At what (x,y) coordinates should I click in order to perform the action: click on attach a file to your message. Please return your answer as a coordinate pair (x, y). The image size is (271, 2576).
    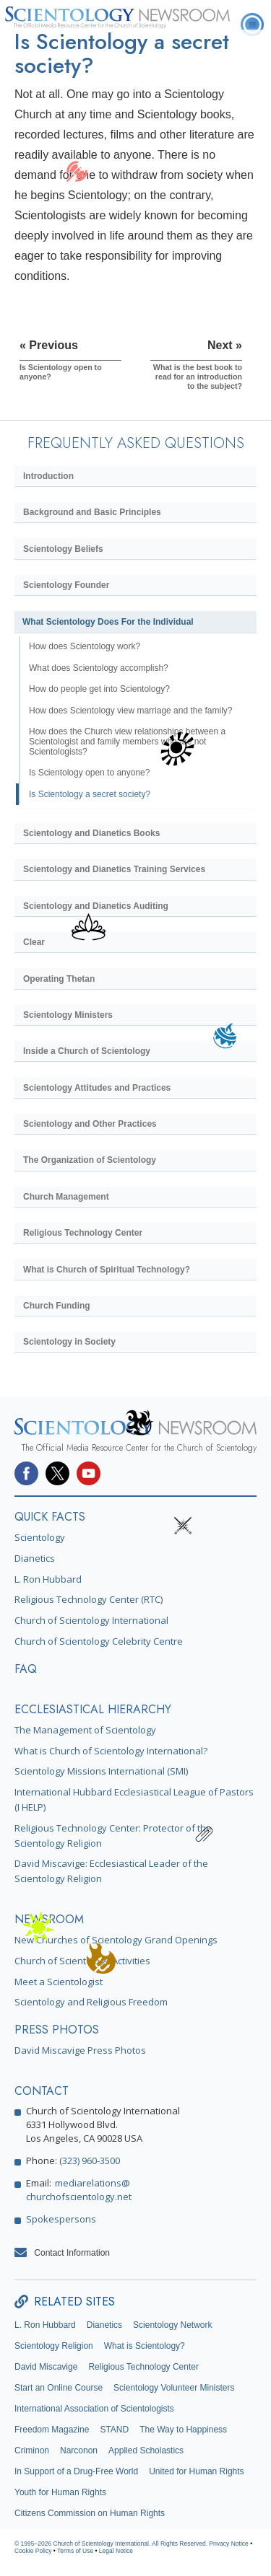
    Looking at the image, I should click on (204, 1834).